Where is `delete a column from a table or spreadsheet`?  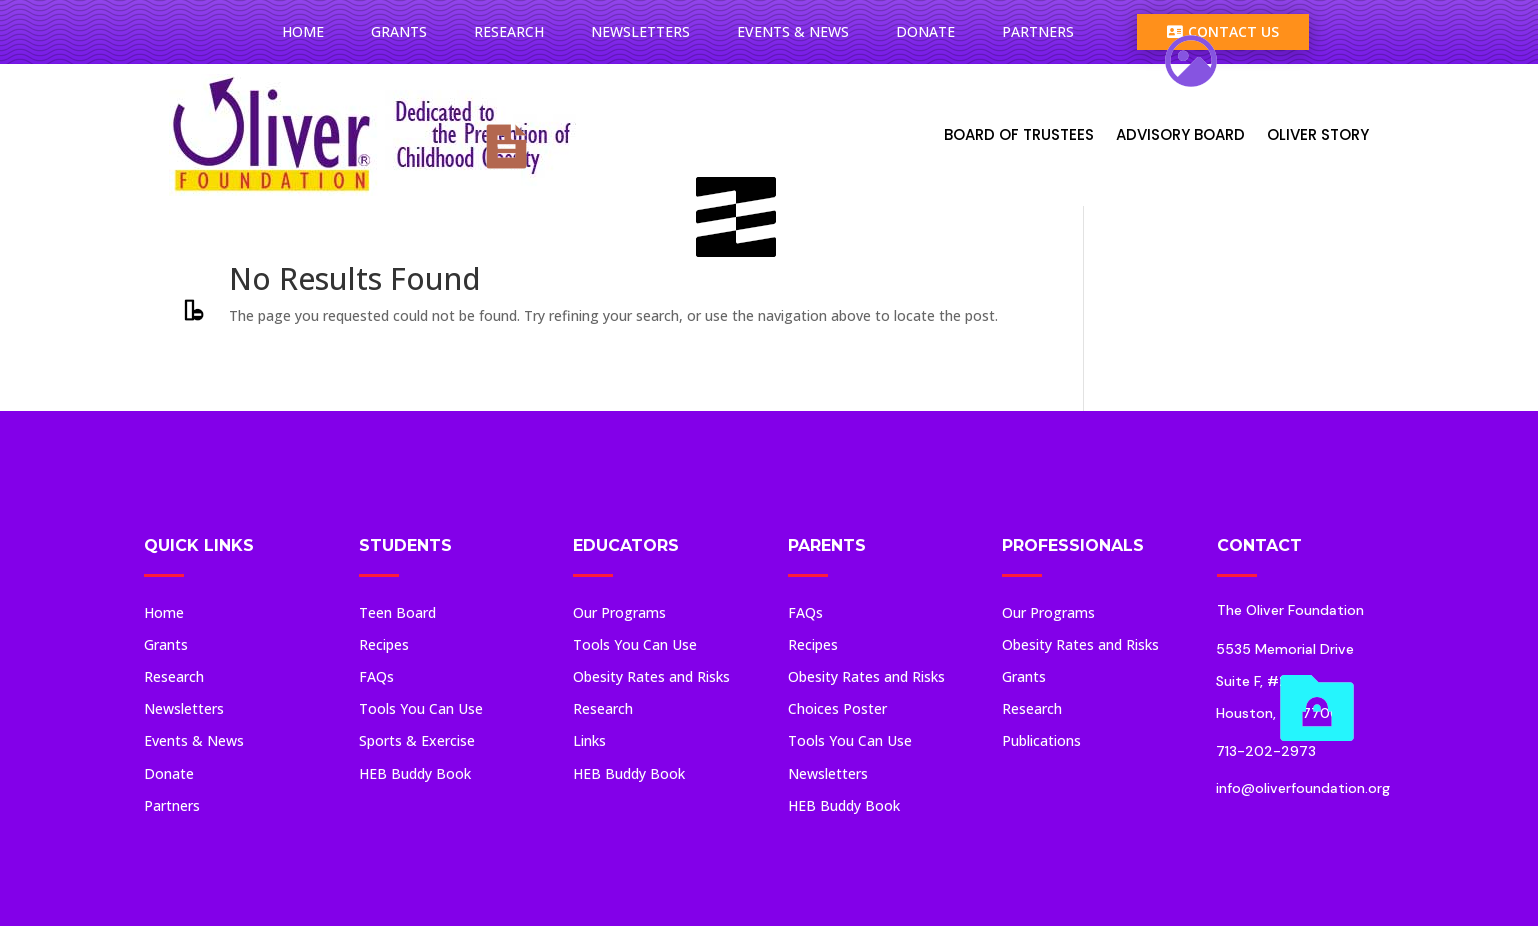
delete a column from a table or spreadsheet is located at coordinates (193, 310).